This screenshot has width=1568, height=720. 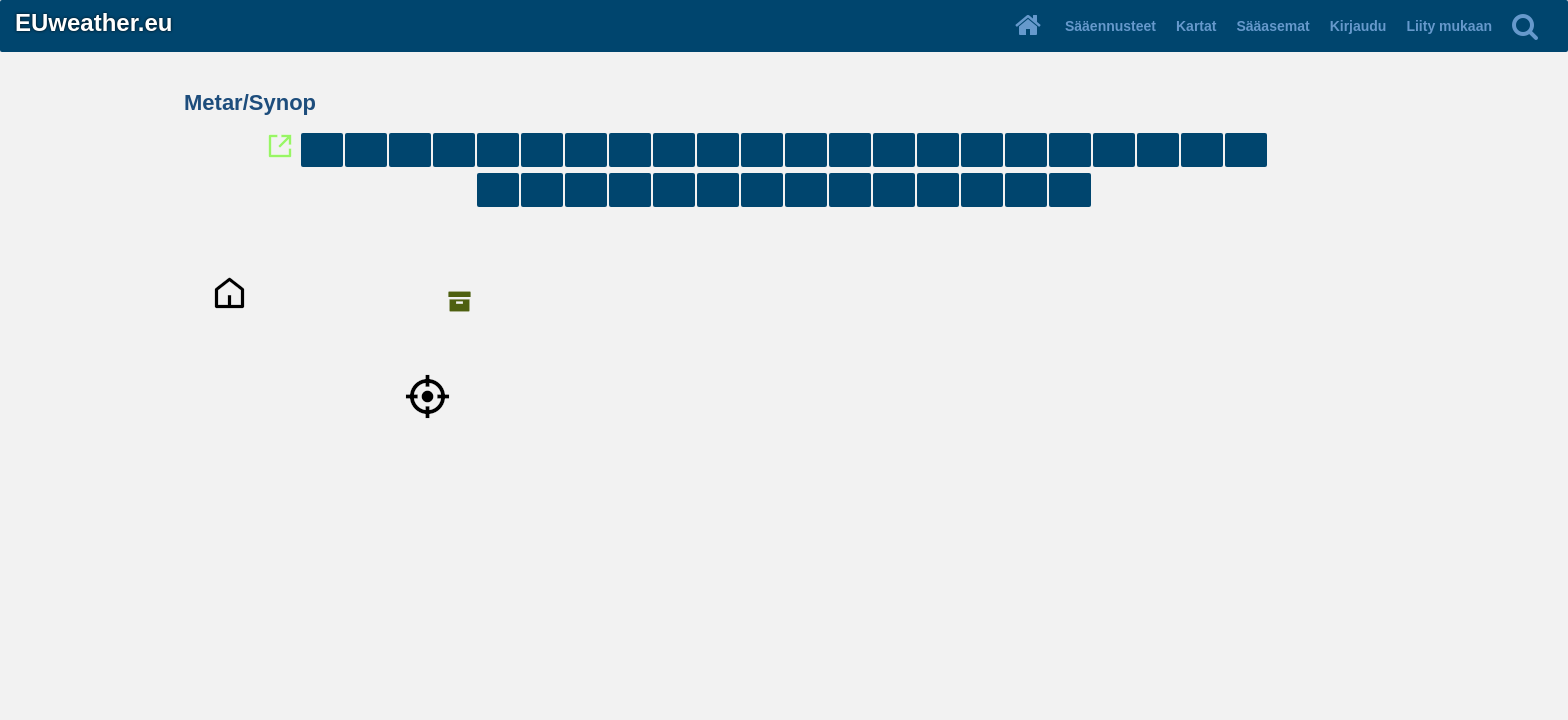 I want to click on center or focus on current location, so click(x=427, y=396).